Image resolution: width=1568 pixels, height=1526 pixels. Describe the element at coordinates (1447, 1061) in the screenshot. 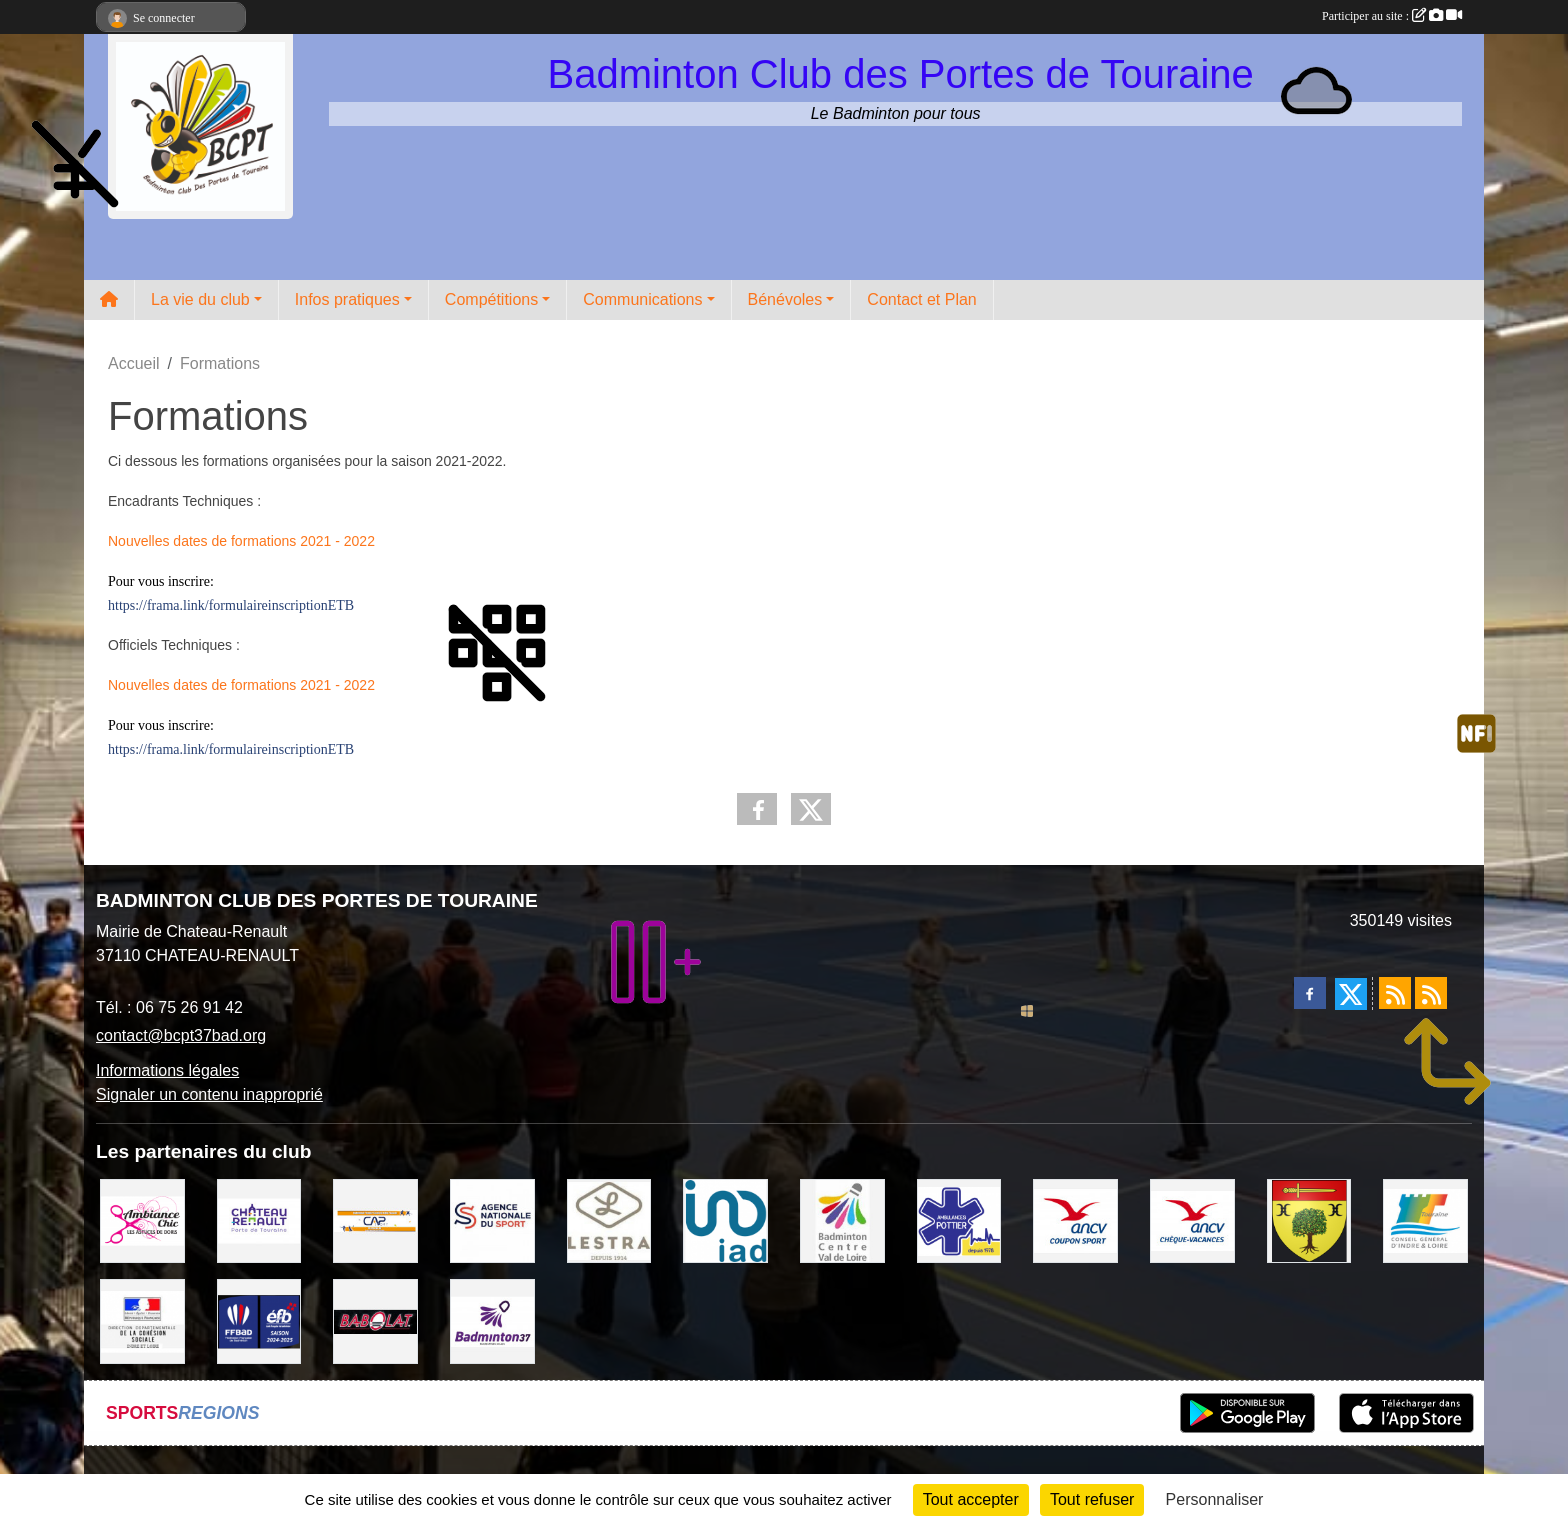

I see `open link in new window or tab` at that location.